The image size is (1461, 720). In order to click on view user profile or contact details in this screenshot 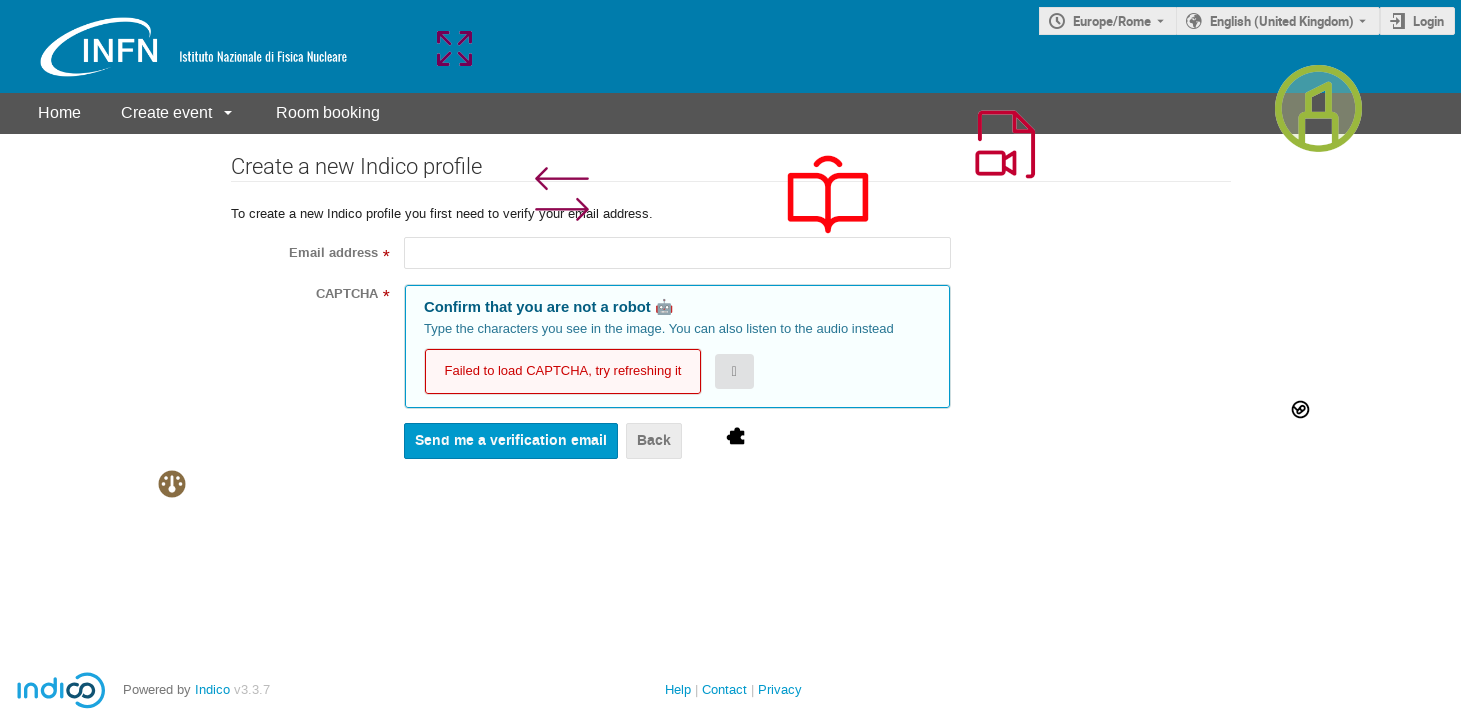, I will do `click(828, 193)`.